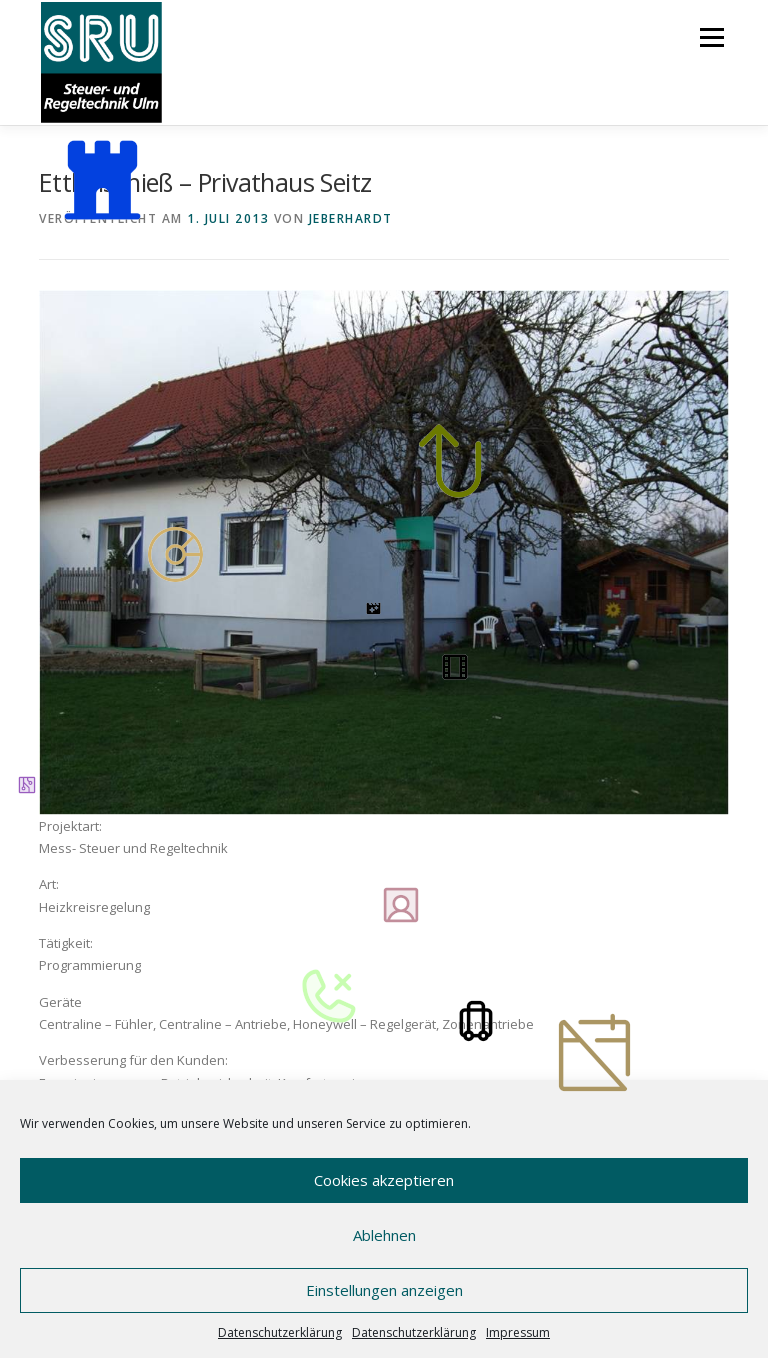  What do you see at coordinates (455, 667) in the screenshot?
I see `access video or movie content` at bounding box center [455, 667].